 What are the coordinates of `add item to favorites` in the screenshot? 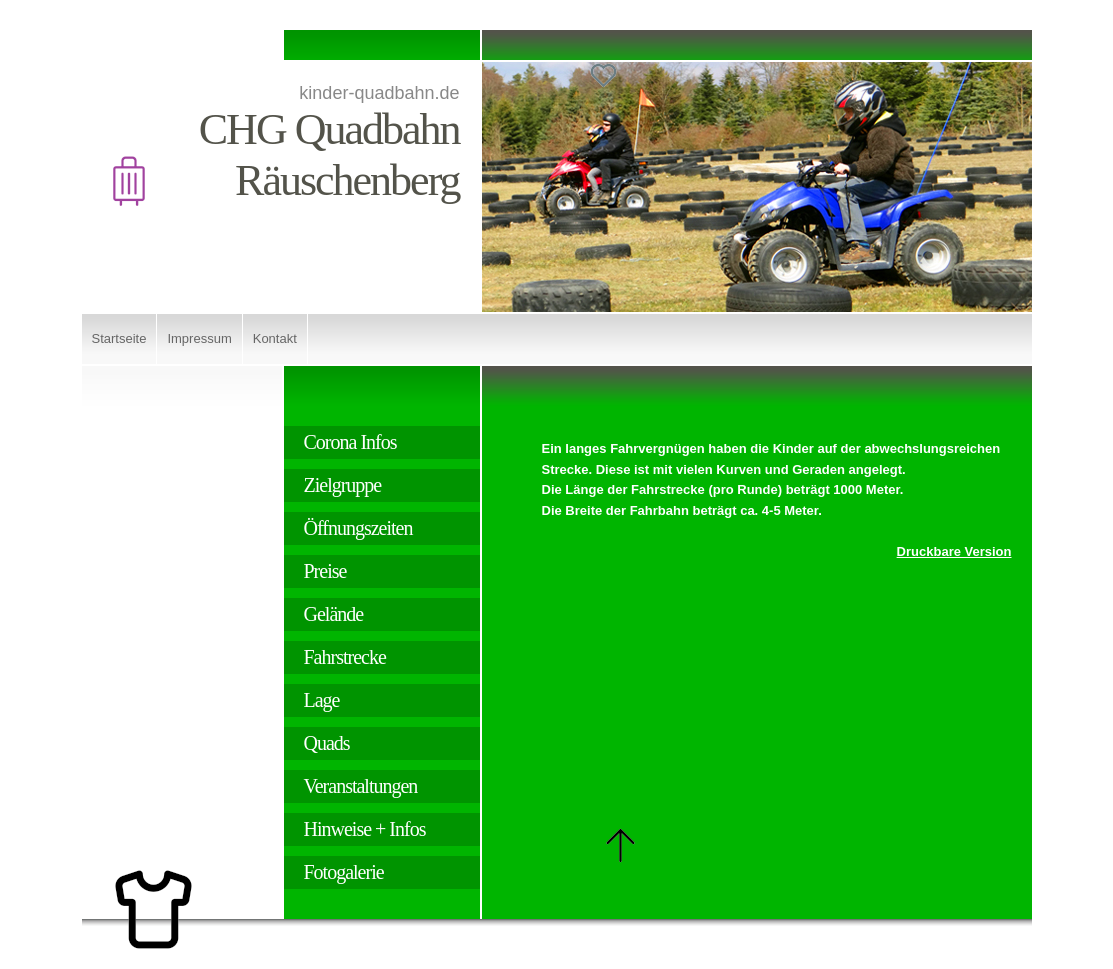 It's located at (603, 75).